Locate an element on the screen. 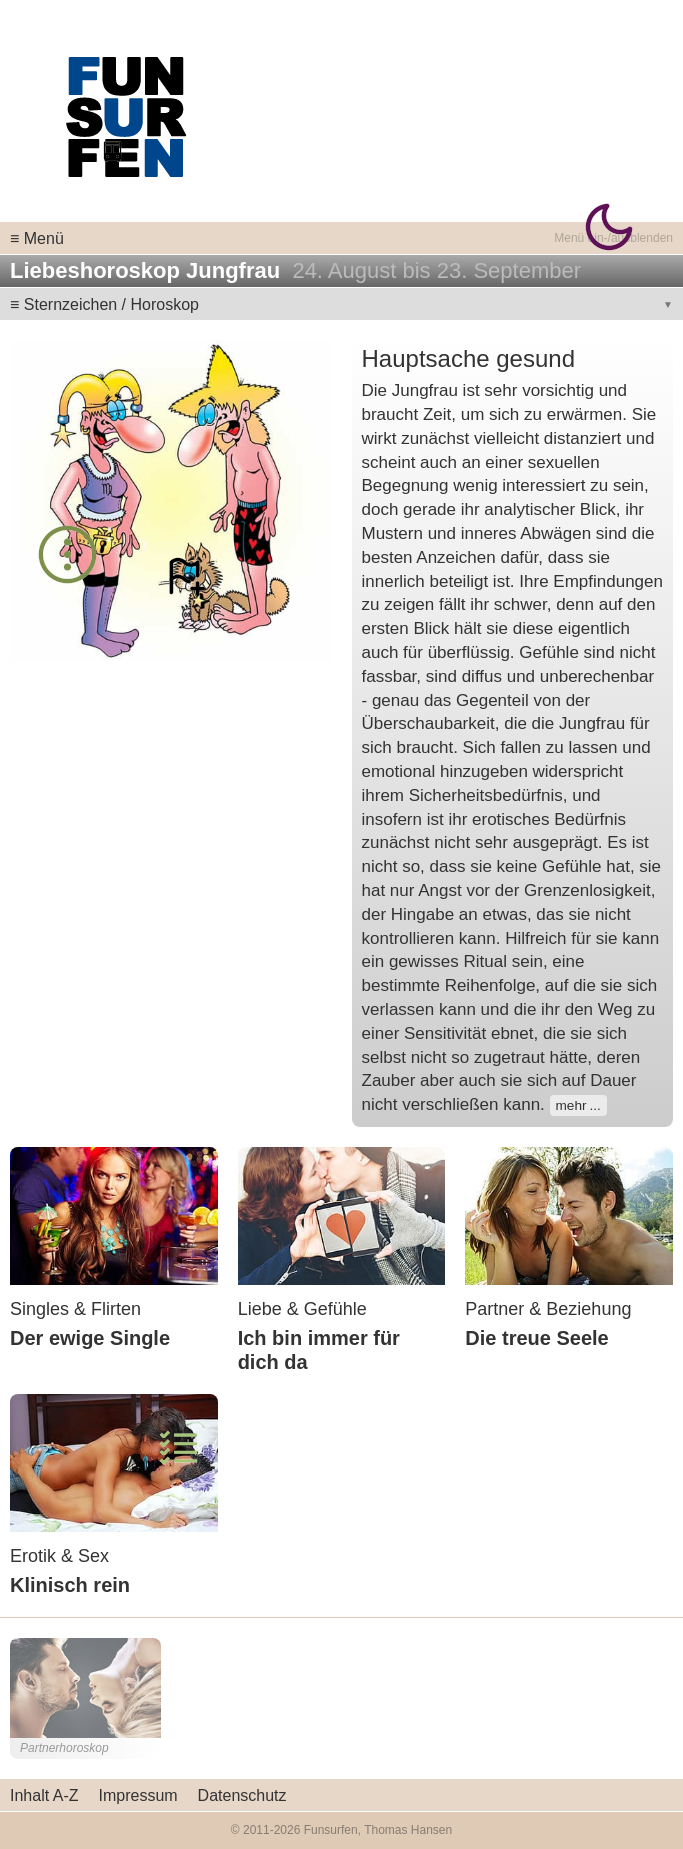 The height and width of the screenshot is (1849, 683). view or manage your task checklist is located at coordinates (177, 1448).